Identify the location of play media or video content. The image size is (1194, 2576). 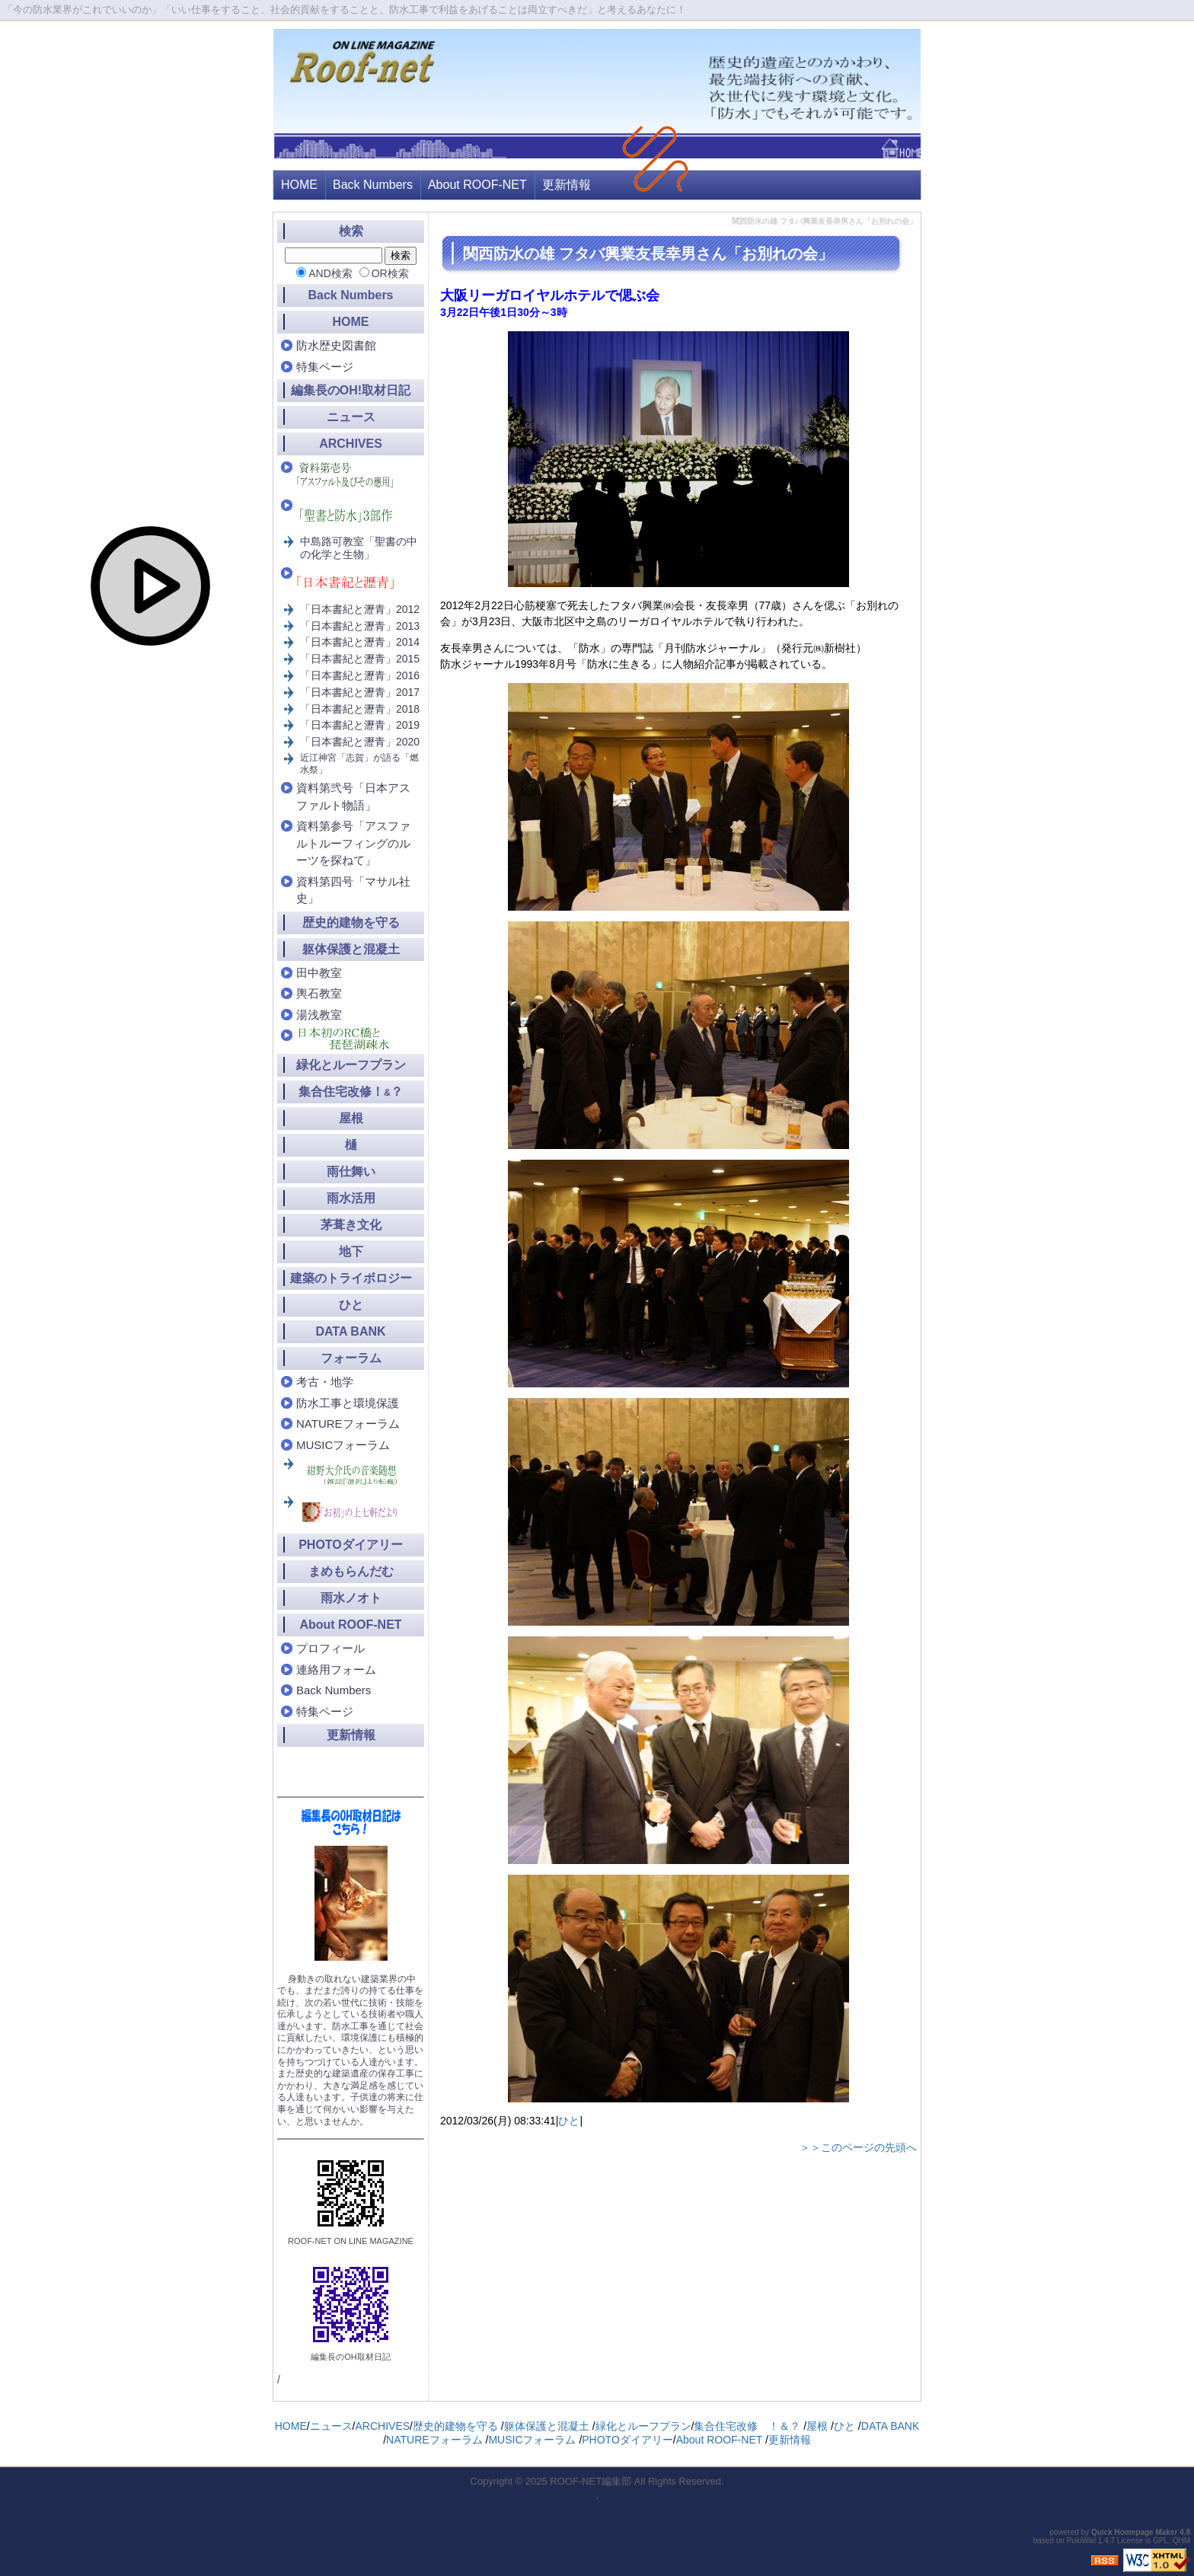
(150, 586).